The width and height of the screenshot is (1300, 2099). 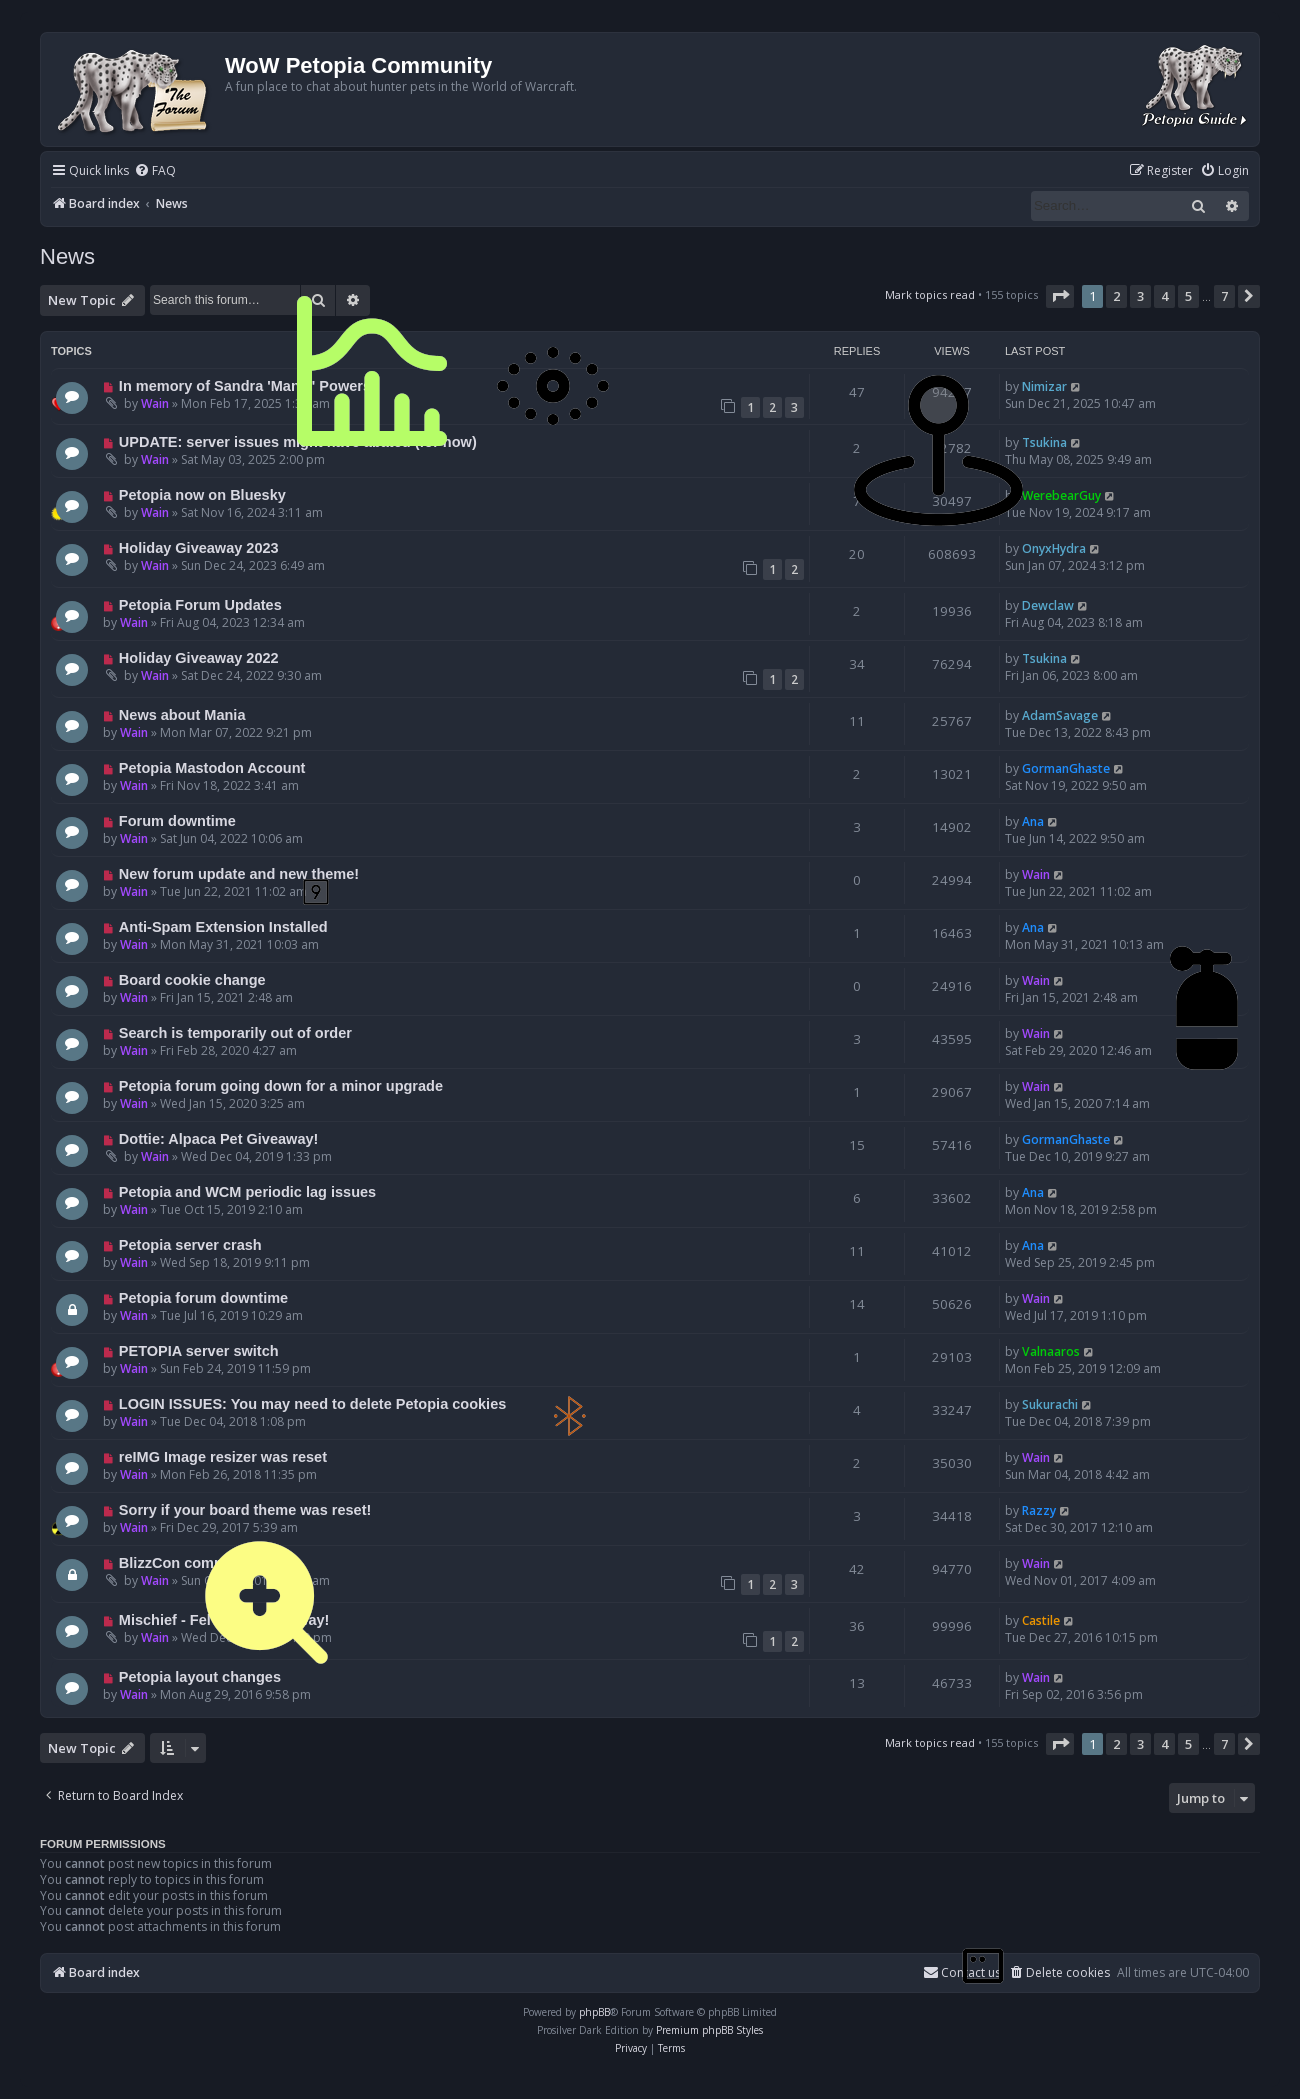 What do you see at coordinates (569, 1416) in the screenshot?
I see `indicates an active bluetooth connection` at bounding box center [569, 1416].